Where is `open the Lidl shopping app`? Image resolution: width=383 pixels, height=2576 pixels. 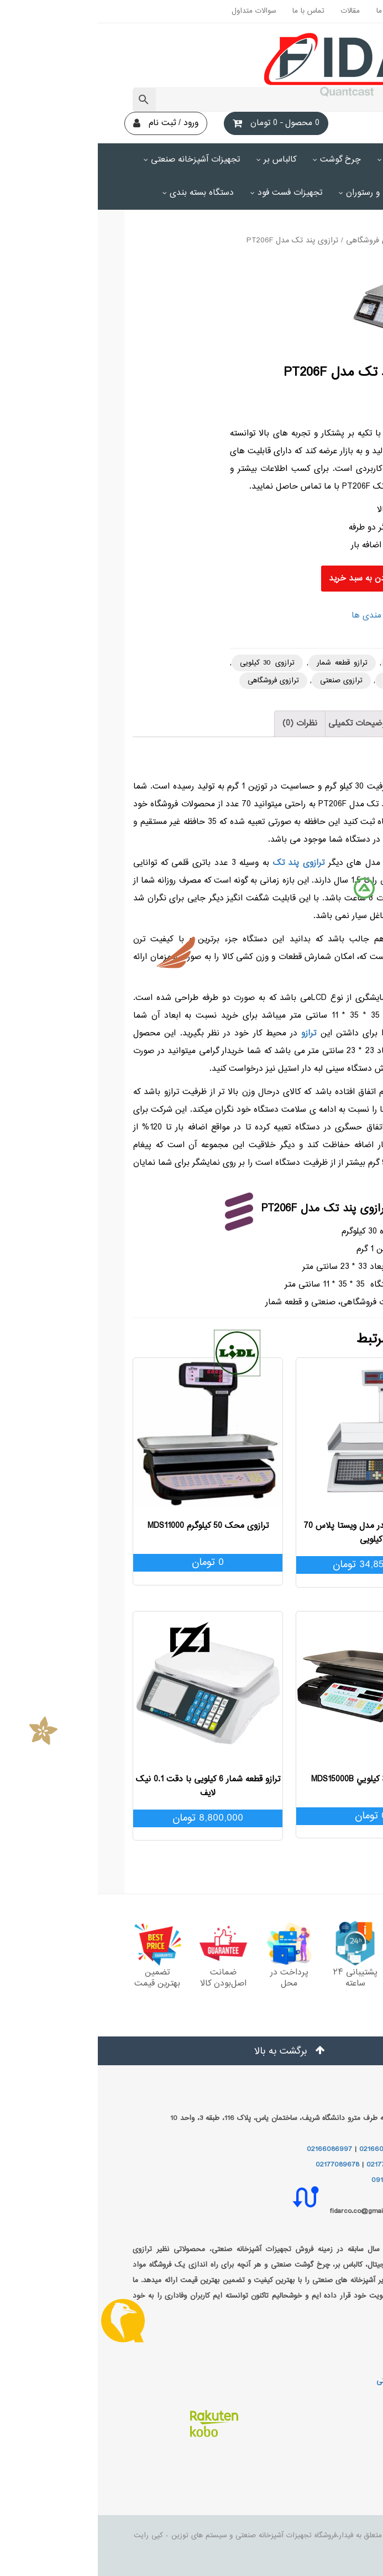 open the Lidl shopping app is located at coordinates (237, 1353).